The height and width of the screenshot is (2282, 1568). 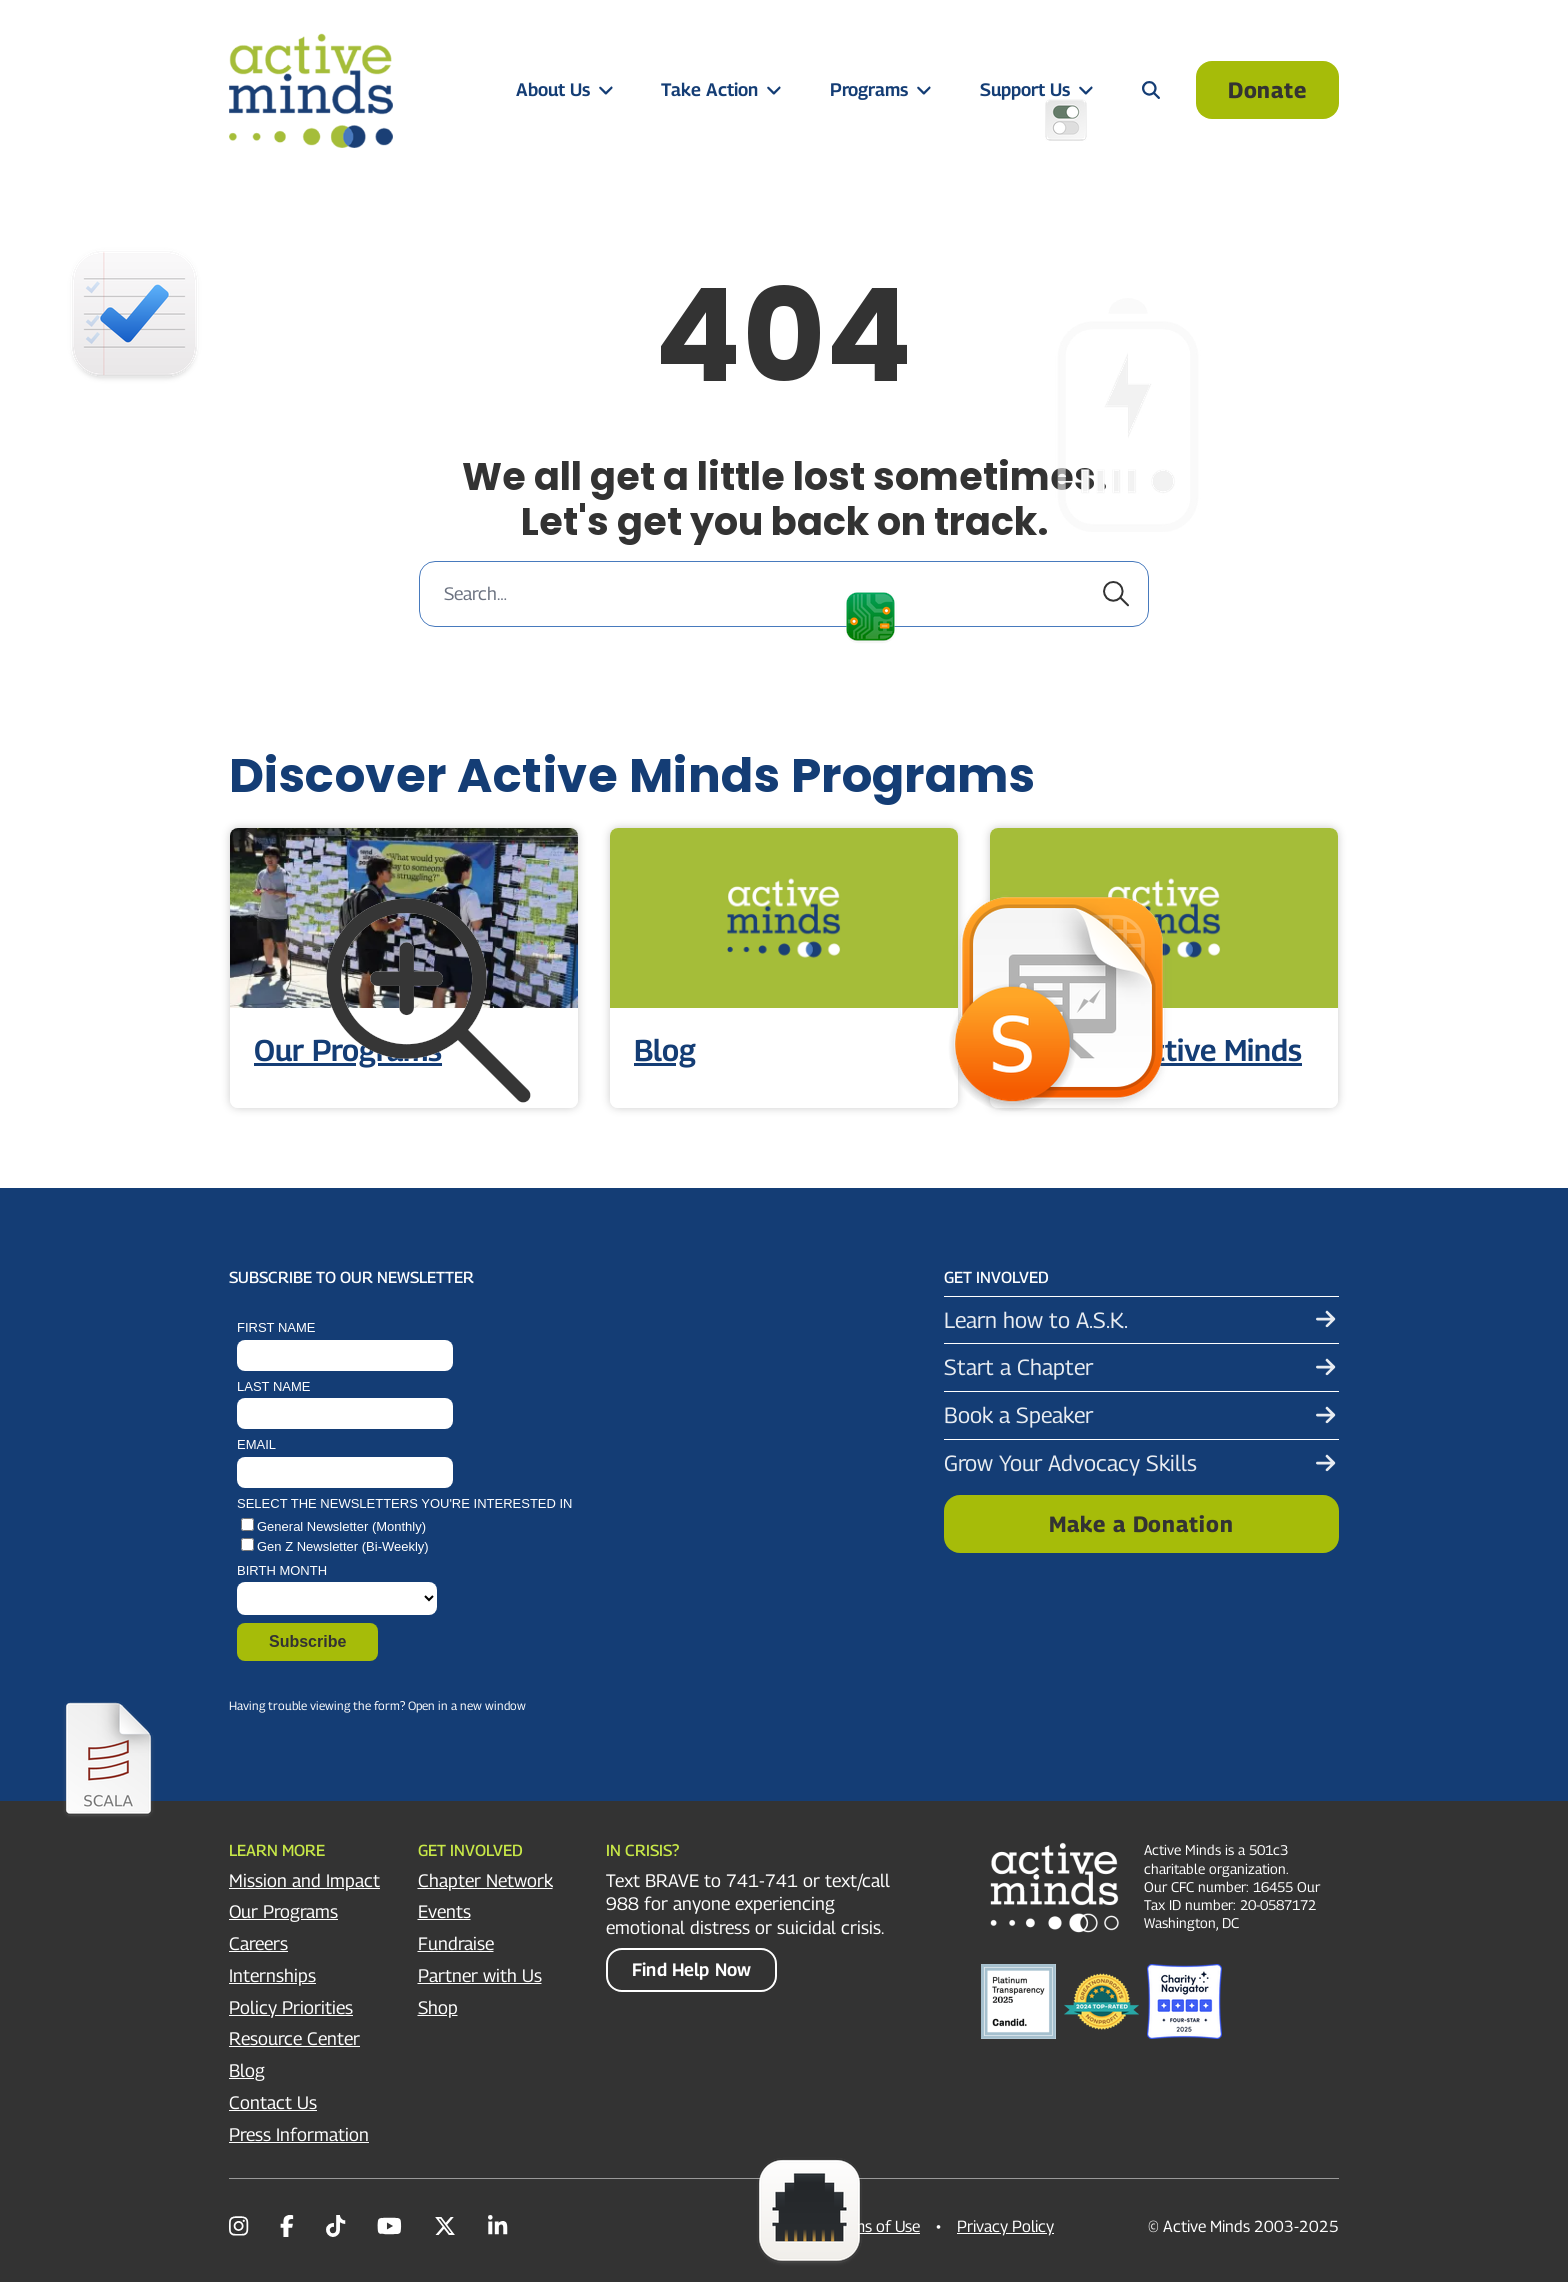 What do you see at coordinates (428, 1000) in the screenshot?
I see `zoom in or increase magnification` at bounding box center [428, 1000].